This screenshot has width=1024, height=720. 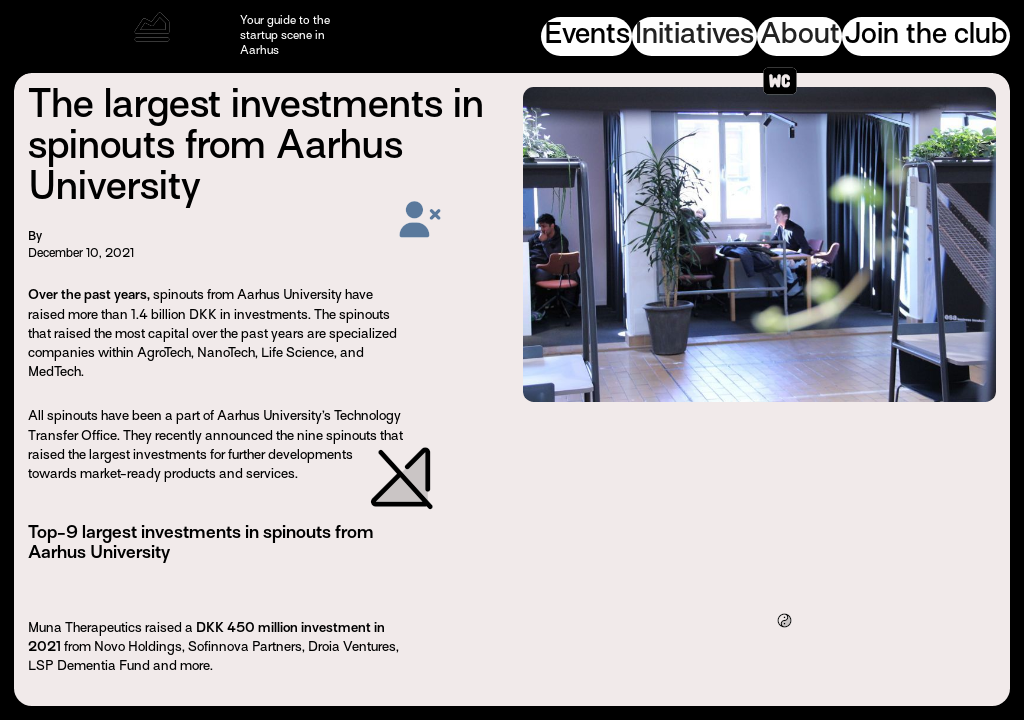 I want to click on view area chart or graph data, so click(x=152, y=26).